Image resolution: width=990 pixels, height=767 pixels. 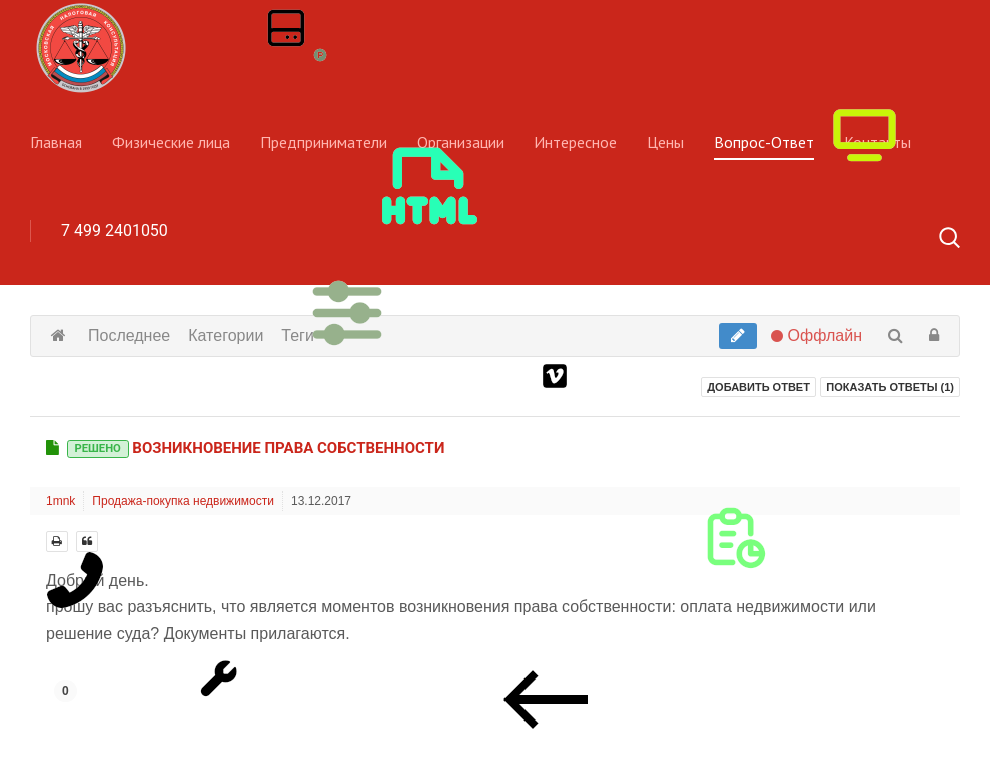 I want to click on access settings or configuration options, so click(x=219, y=678).